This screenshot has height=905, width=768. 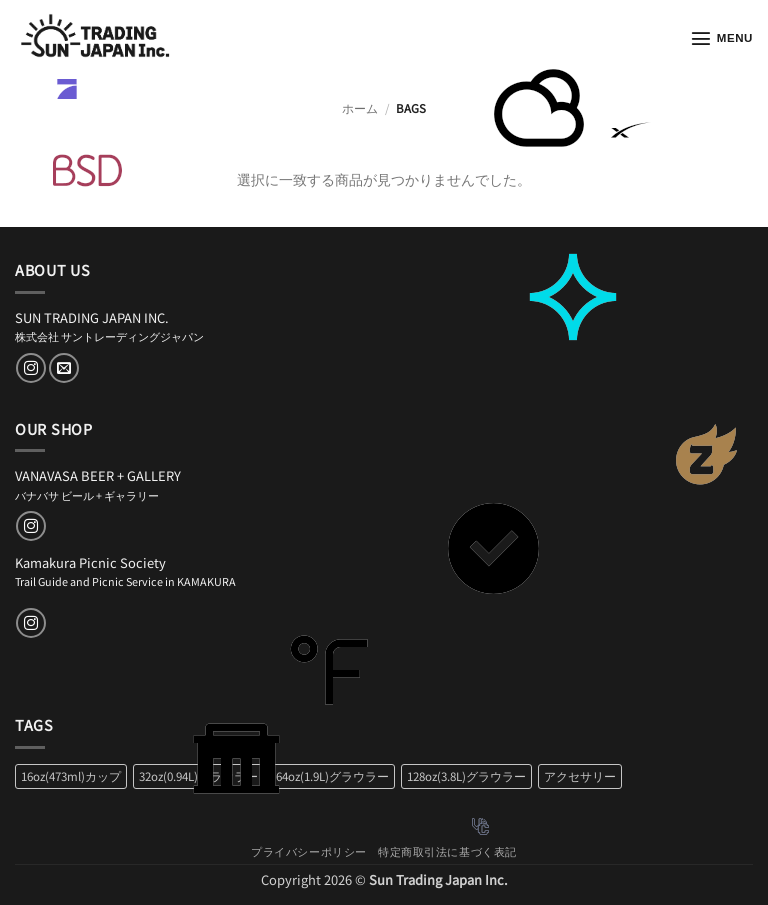 I want to click on indicates a completed or successful action, so click(x=493, y=548).